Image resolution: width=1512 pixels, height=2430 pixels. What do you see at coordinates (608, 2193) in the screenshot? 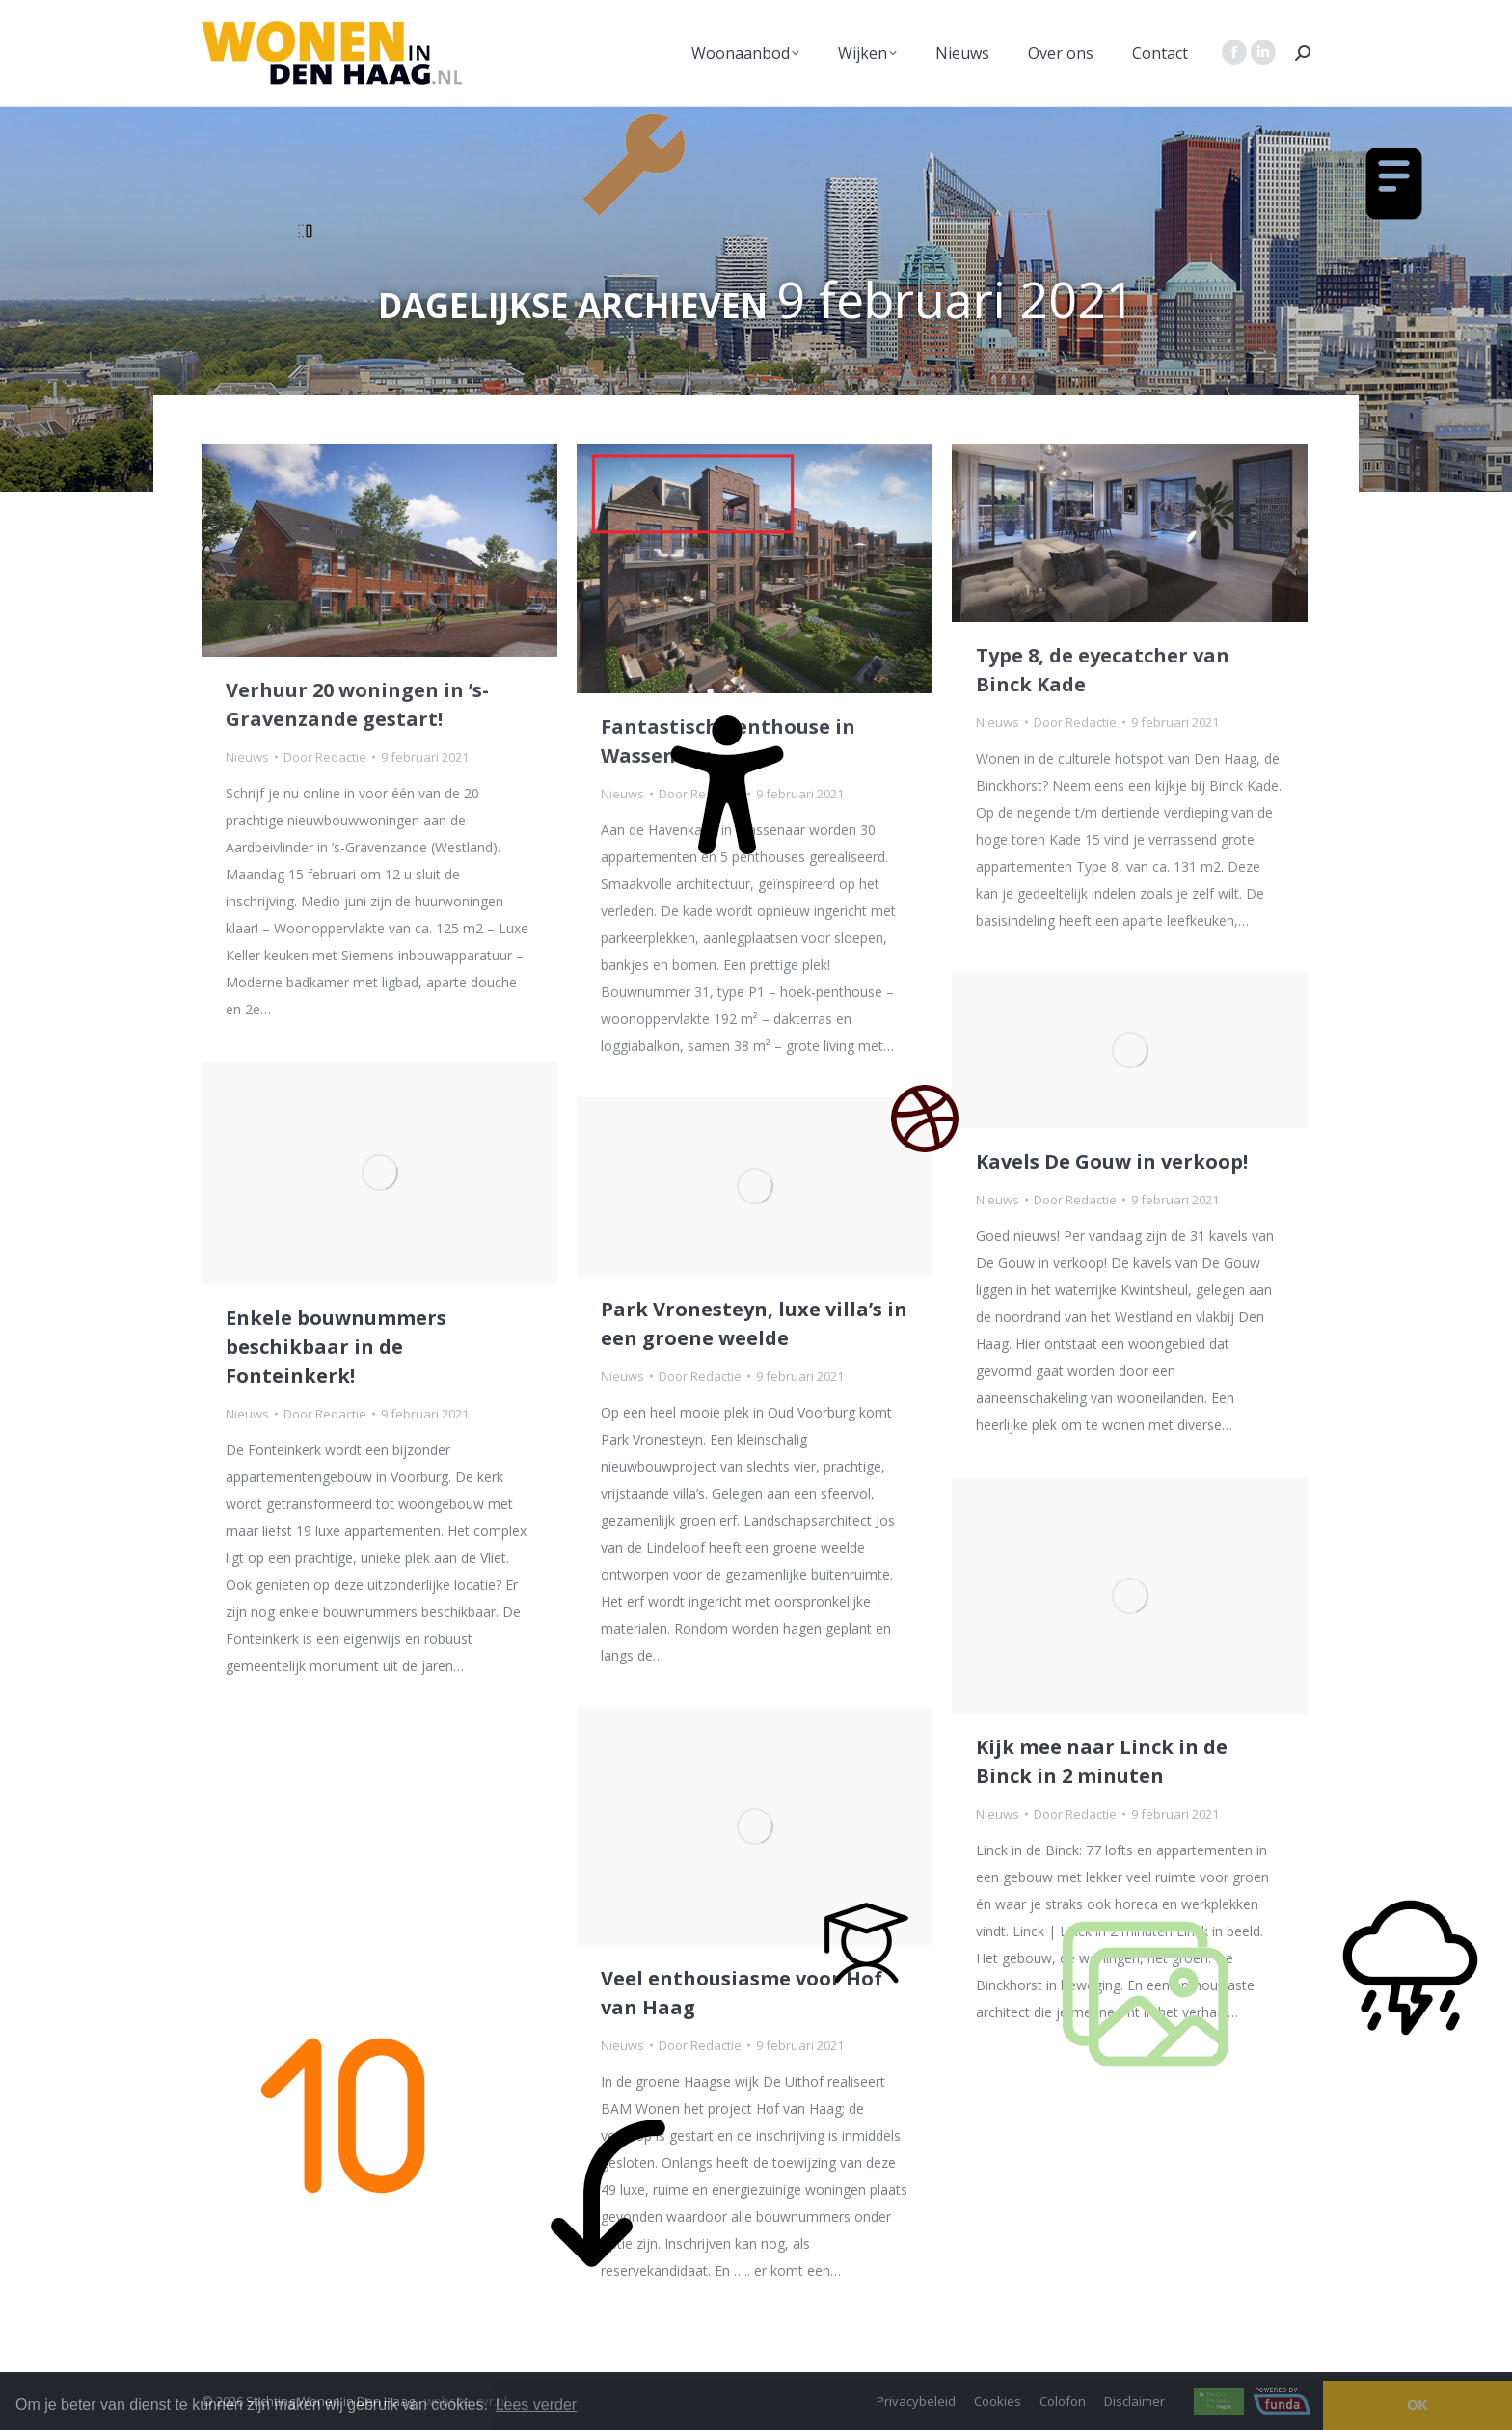
I see `go back and down in navigation` at bounding box center [608, 2193].